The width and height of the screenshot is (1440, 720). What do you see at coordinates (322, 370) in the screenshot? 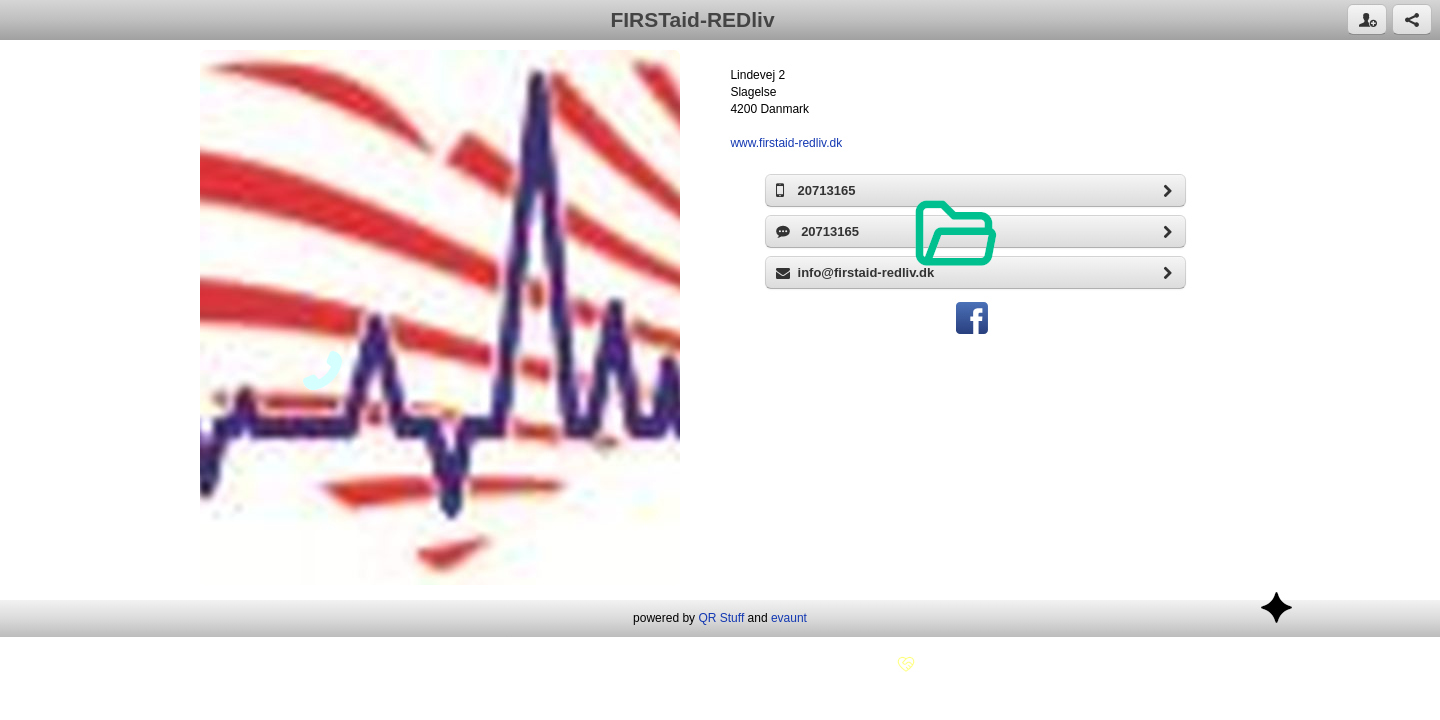
I see `make a phone call` at bounding box center [322, 370].